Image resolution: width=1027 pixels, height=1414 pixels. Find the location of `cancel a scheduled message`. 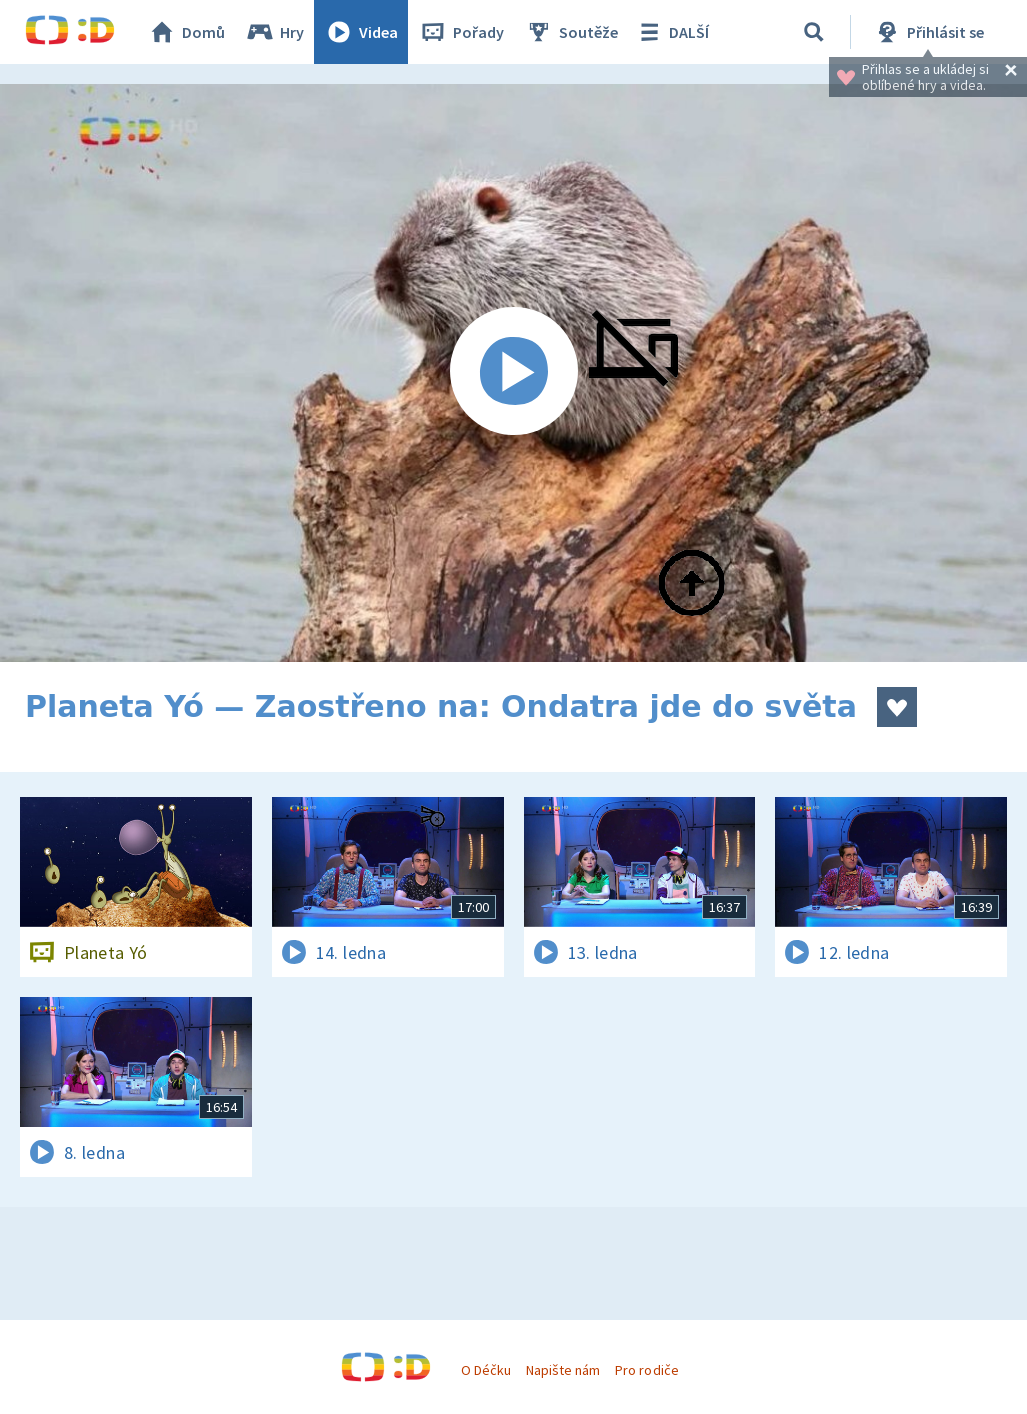

cancel a scheduled message is located at coordinates (432, 814).